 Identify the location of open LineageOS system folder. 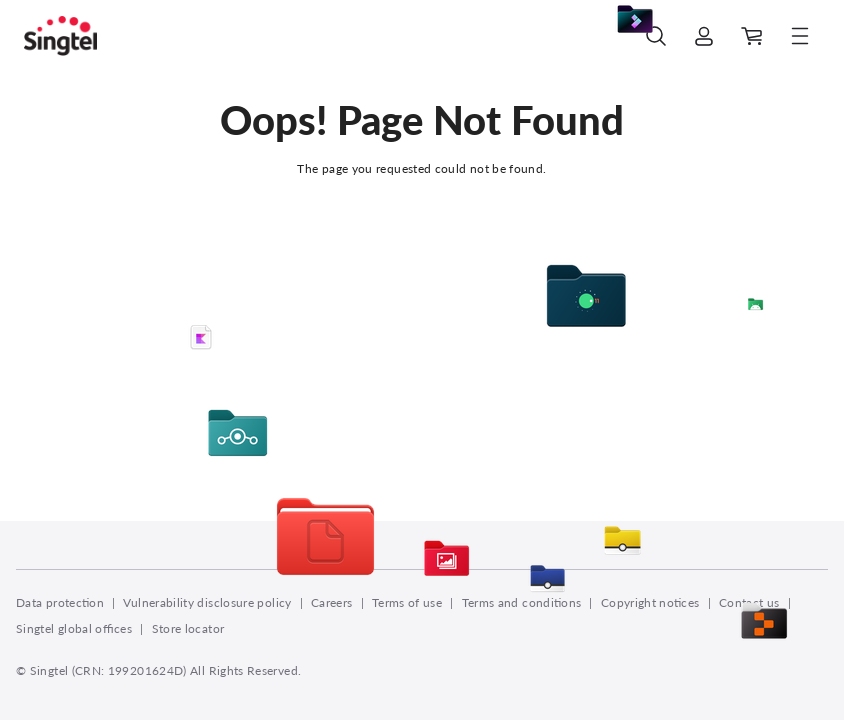
(237, 434).